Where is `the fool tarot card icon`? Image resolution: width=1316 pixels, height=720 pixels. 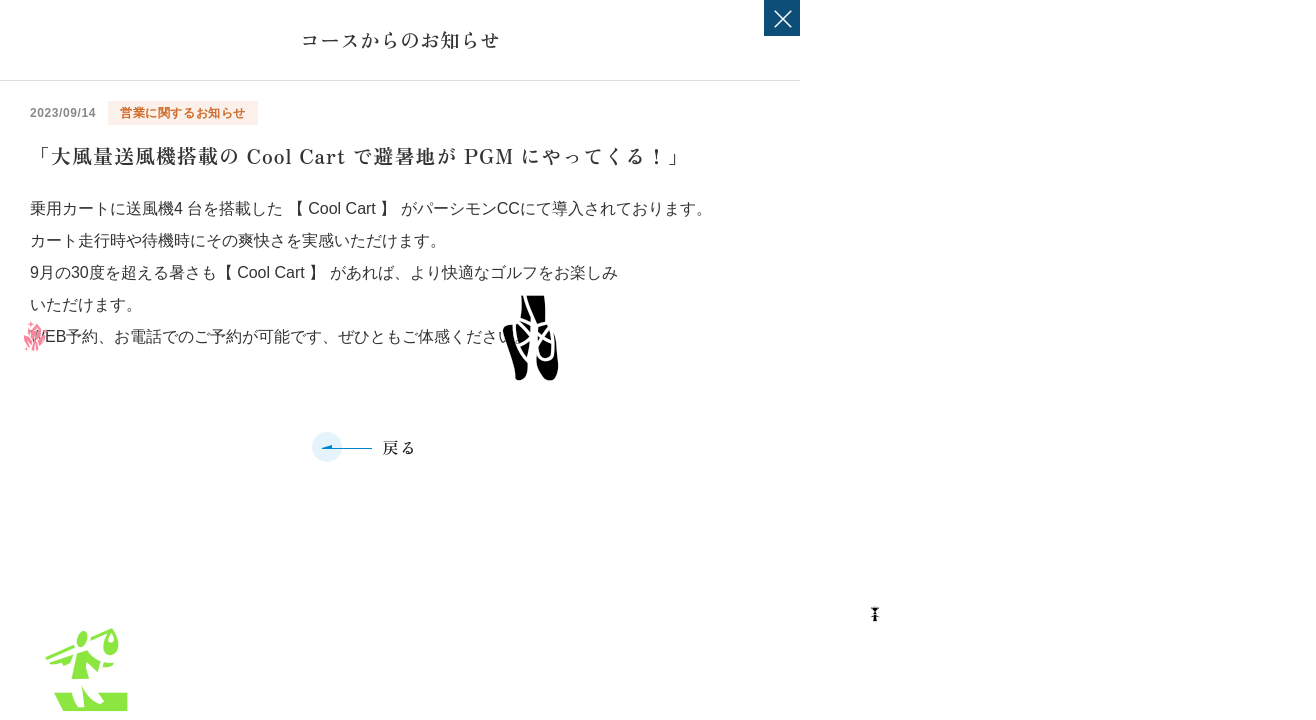
the fool tarot card icon is located at coordinates (84, 668).